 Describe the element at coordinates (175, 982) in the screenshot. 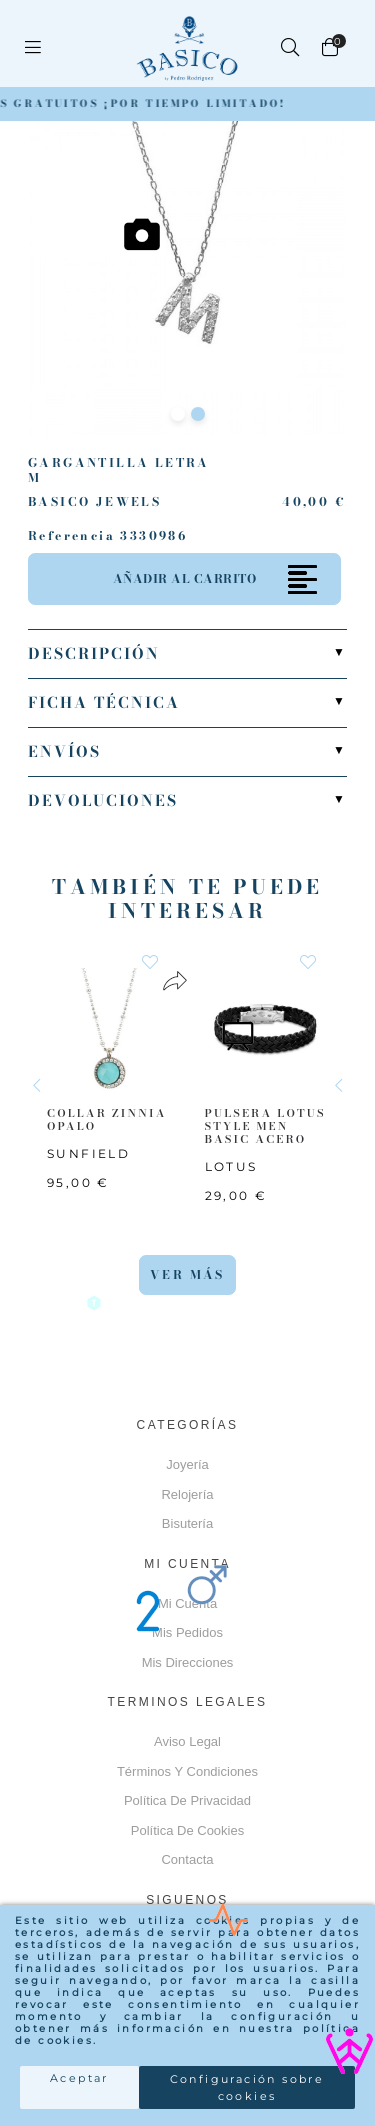

I see `share this content` at that location.